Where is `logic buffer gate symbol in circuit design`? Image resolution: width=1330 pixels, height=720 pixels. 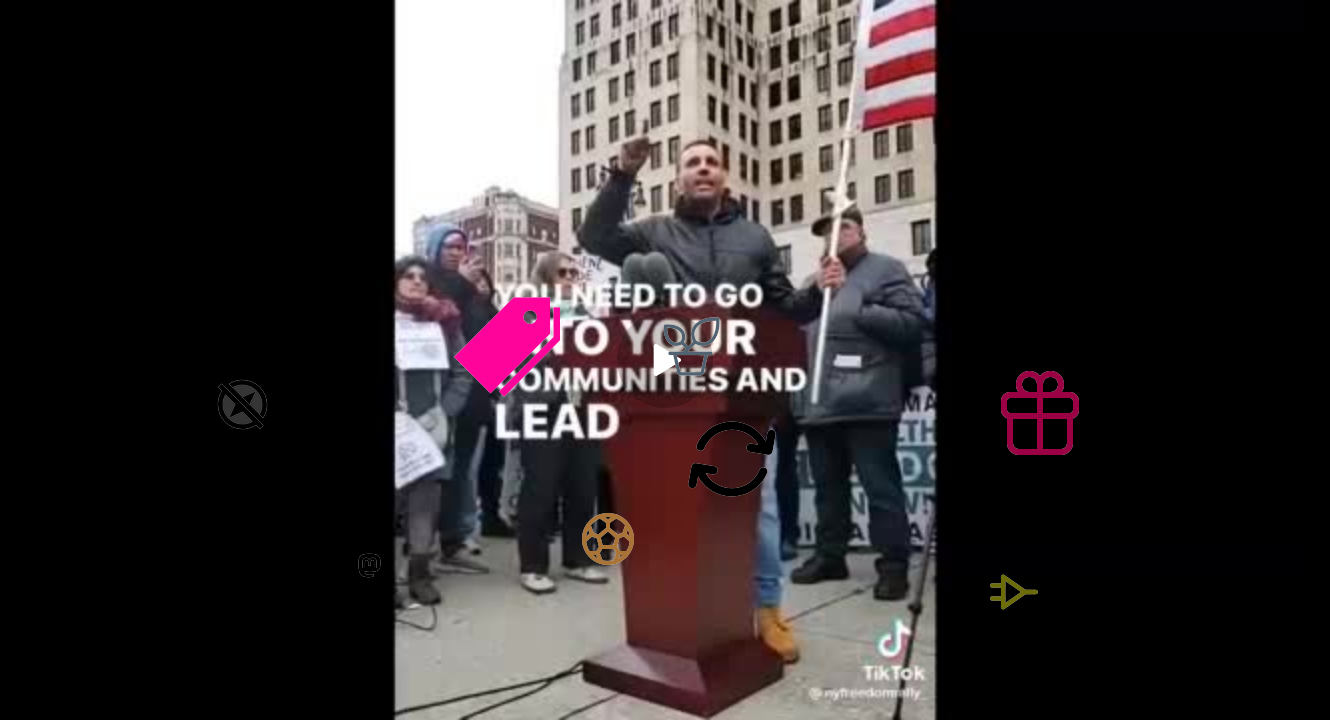
logic buffer gate symbol in circuit design is located at coordinates (1014, 592).